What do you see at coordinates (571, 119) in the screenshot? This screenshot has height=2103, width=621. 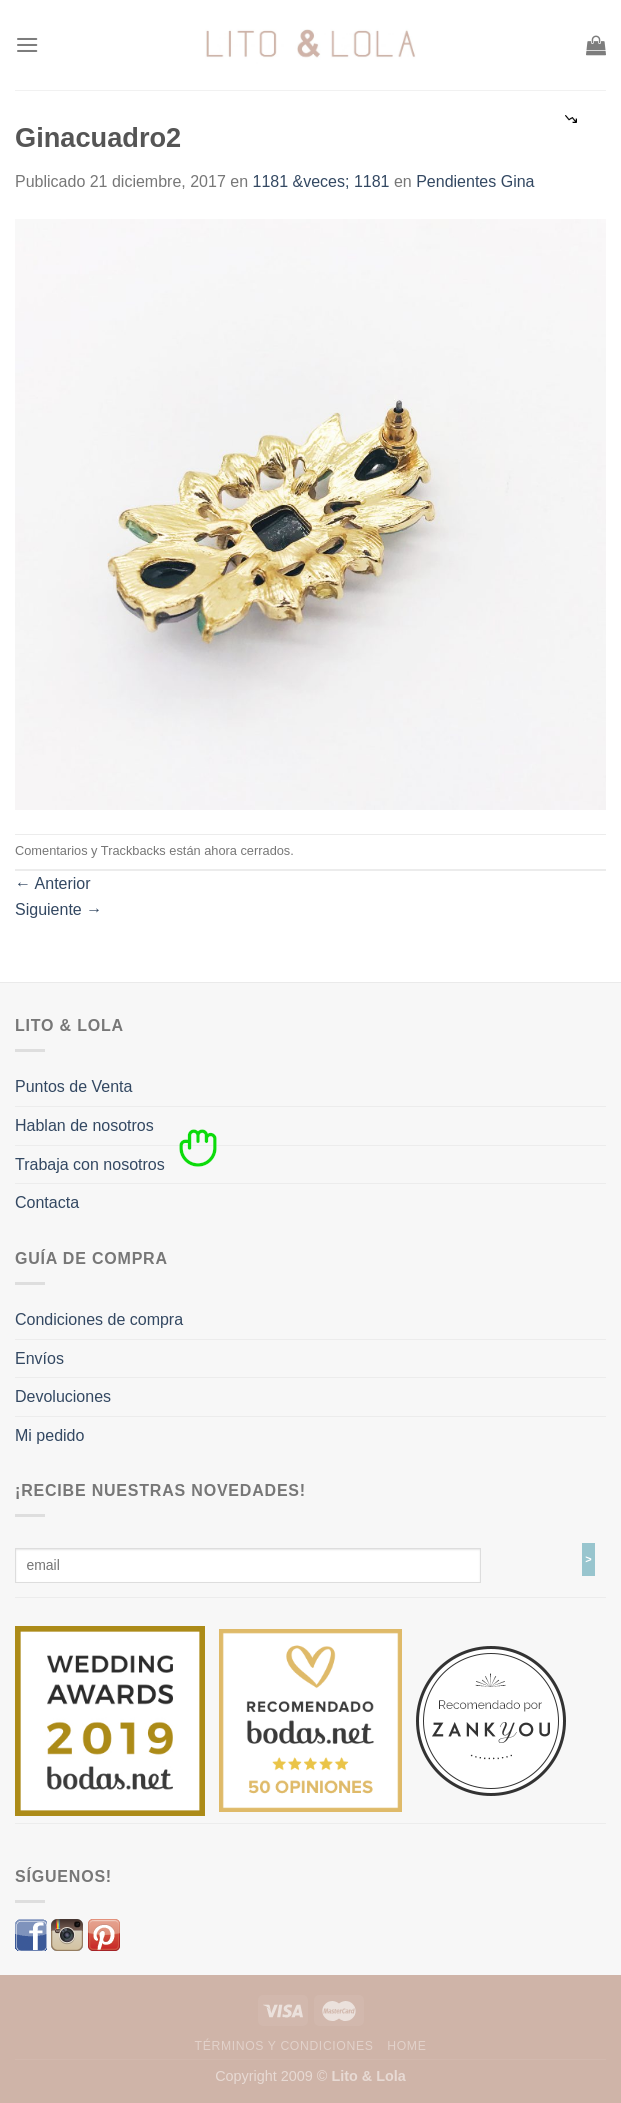 I see `indicates a downward trend or decline` at bounding box center [571, 119].